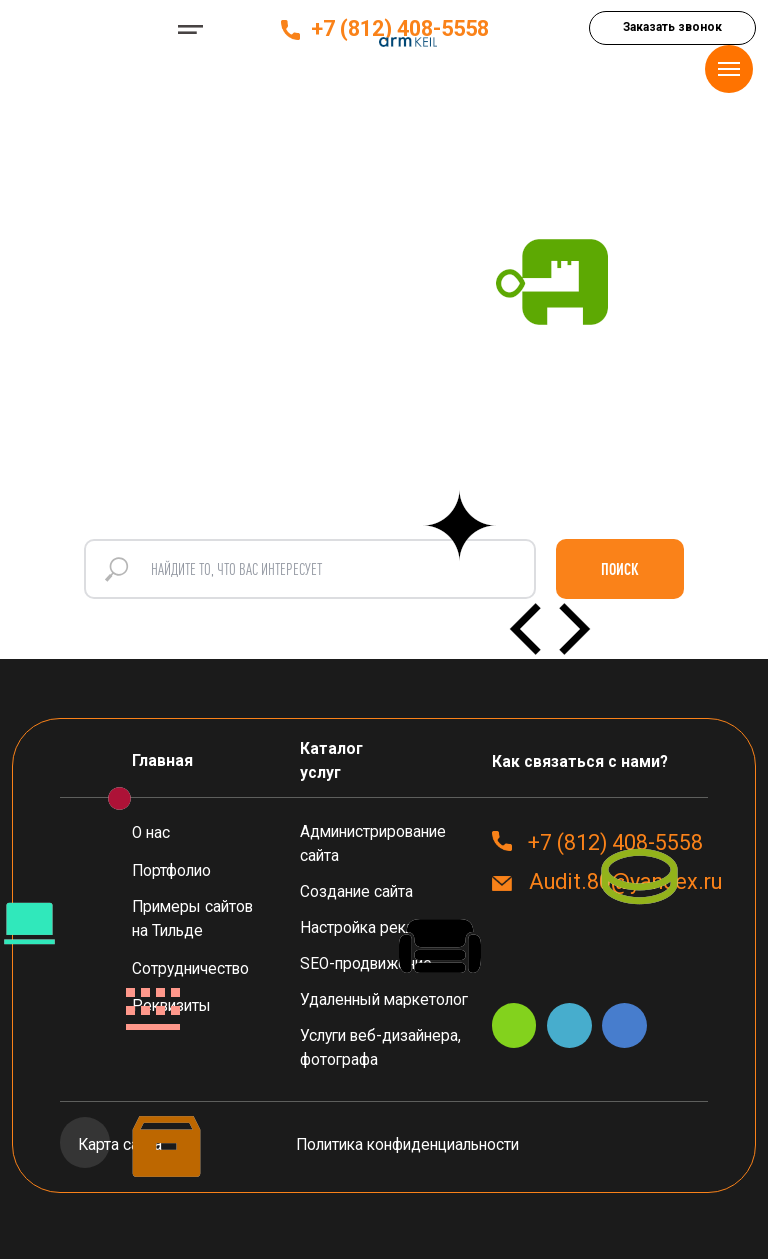  Describe the element at coordinates (440, 946) in the screenshot. I see `apache couchdb database service` at that location.